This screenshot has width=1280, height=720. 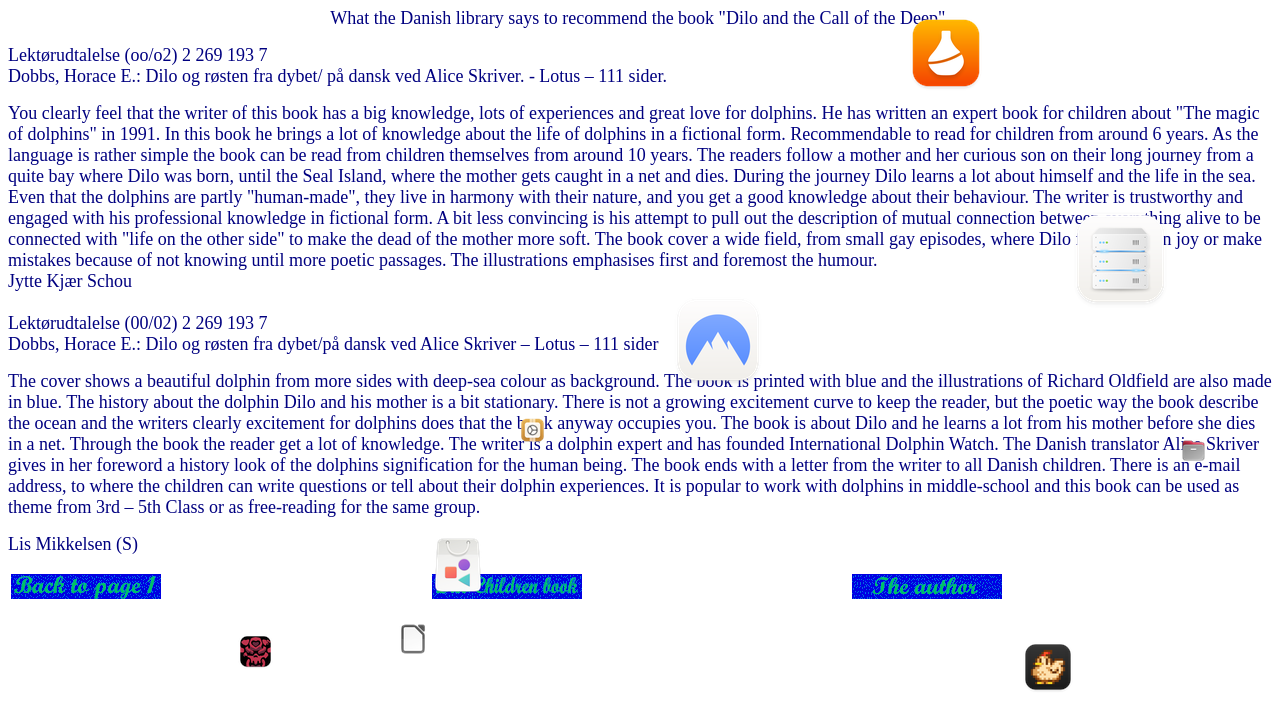 What do you see at coordinates (532, 430) in the screenshot?
I see `a system component or runtime file` at bounding box center [532, 430].